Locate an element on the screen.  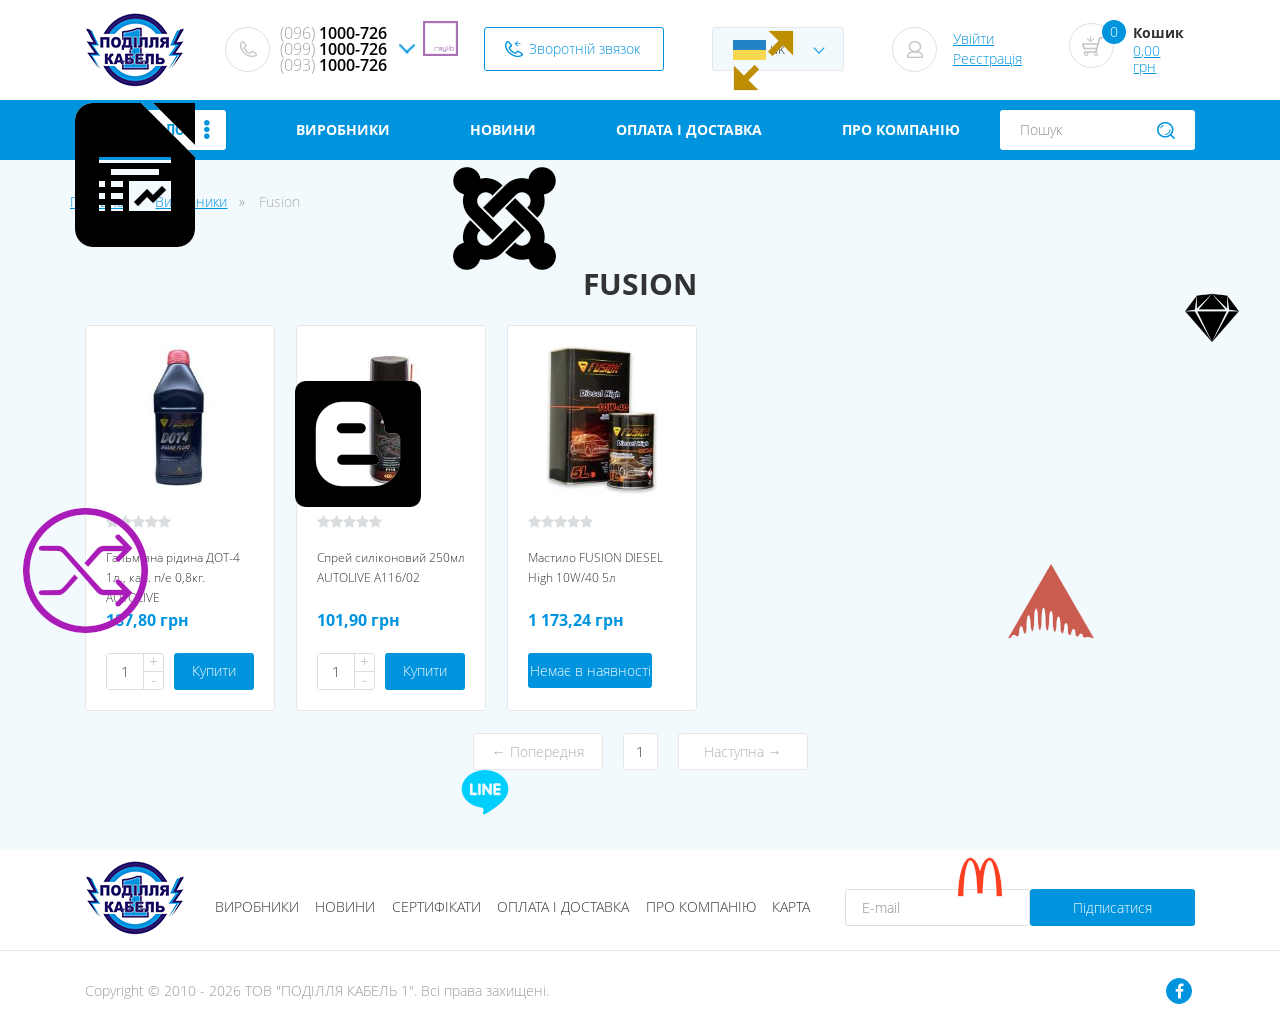
Joomla content management system logo is located at coordinates (504, 218).